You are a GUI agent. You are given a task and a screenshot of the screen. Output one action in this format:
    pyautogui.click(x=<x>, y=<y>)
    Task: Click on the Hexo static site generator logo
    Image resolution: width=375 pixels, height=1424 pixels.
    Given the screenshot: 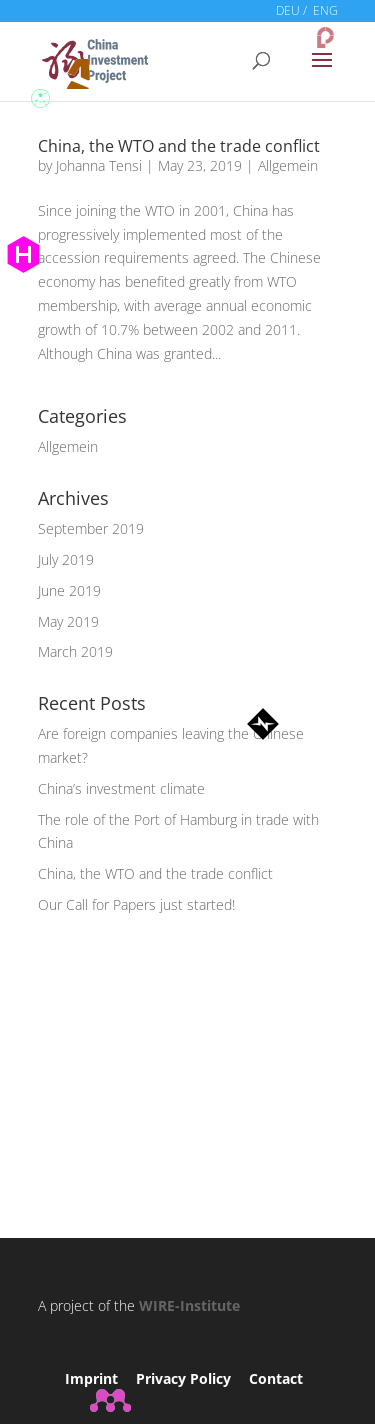 What is the action you would take?
    pyautogui.click(x=23, y=254)
    